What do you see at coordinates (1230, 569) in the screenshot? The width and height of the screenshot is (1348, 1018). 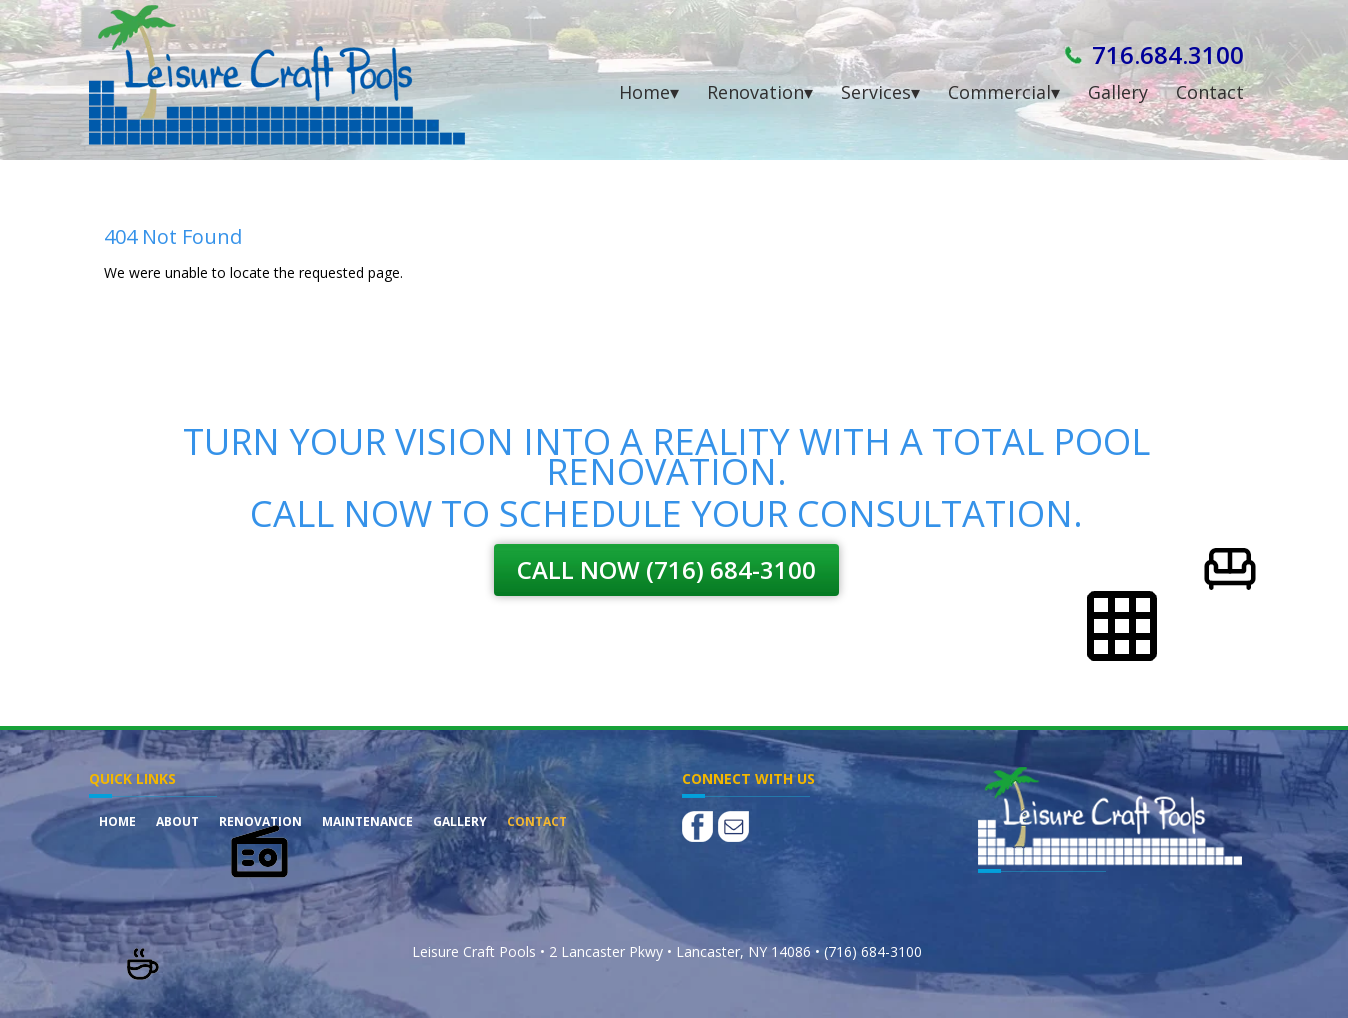 I see `browse furniture or home decor items` at bounding box center [1230, 569].